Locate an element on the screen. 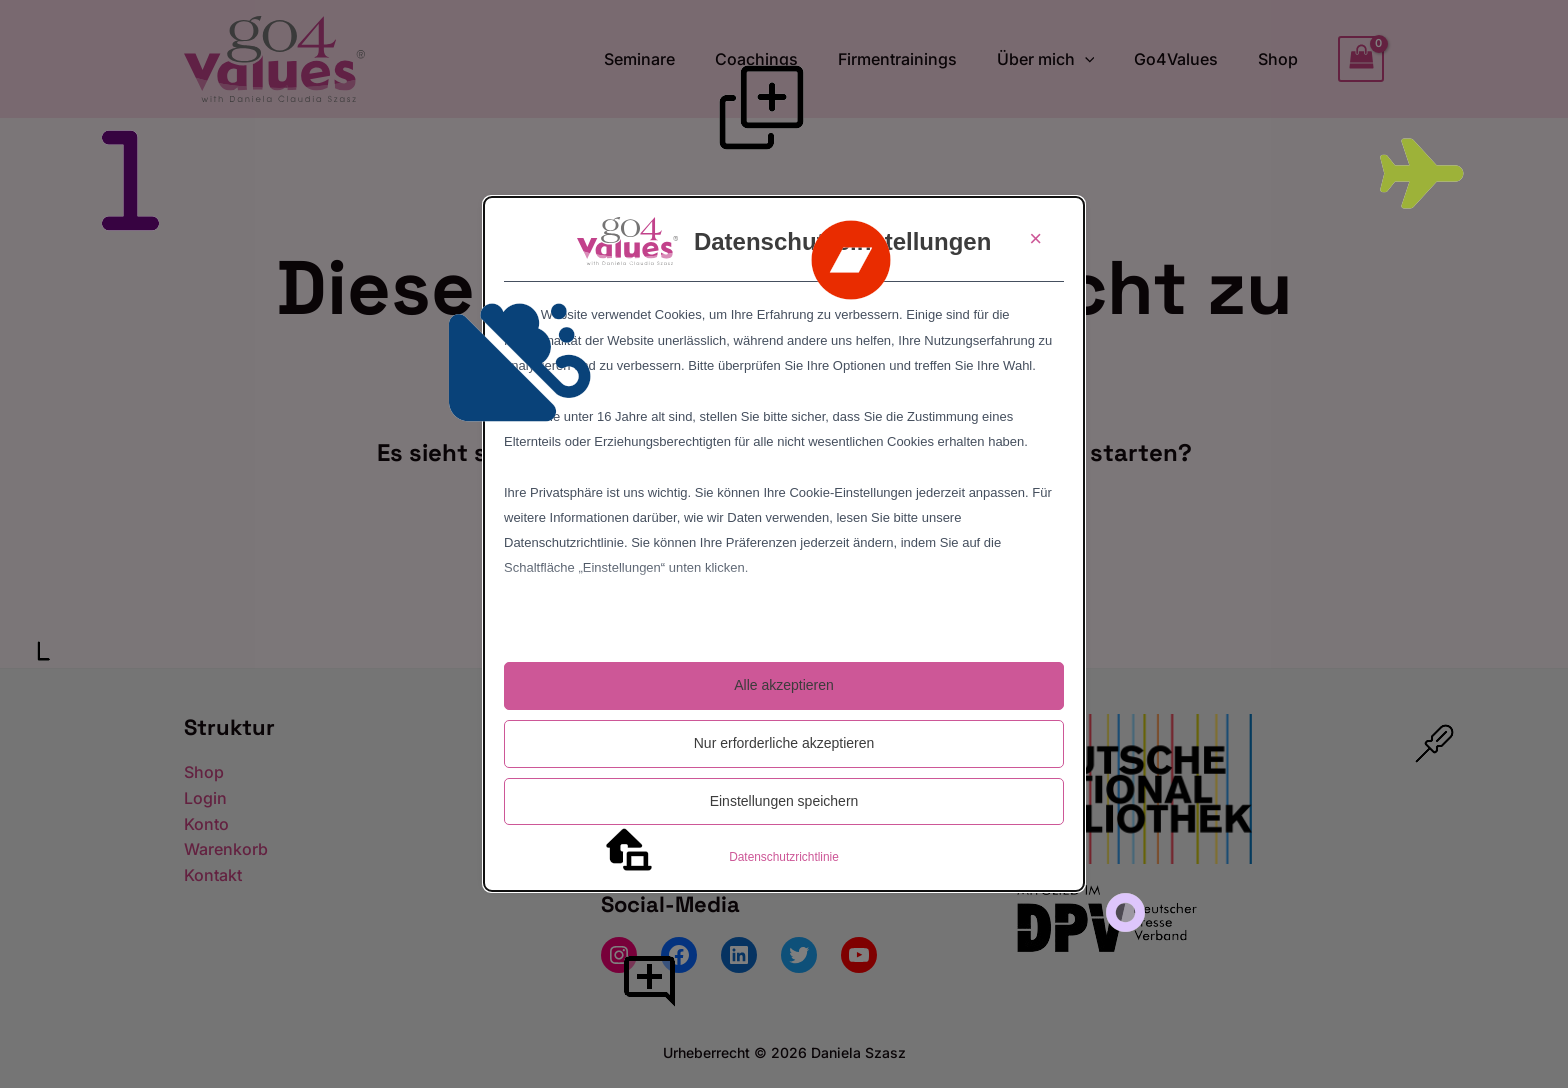 This screenshot has height=1088, width=1568. indicates a label or list view option is located at coordinates (43, 651).